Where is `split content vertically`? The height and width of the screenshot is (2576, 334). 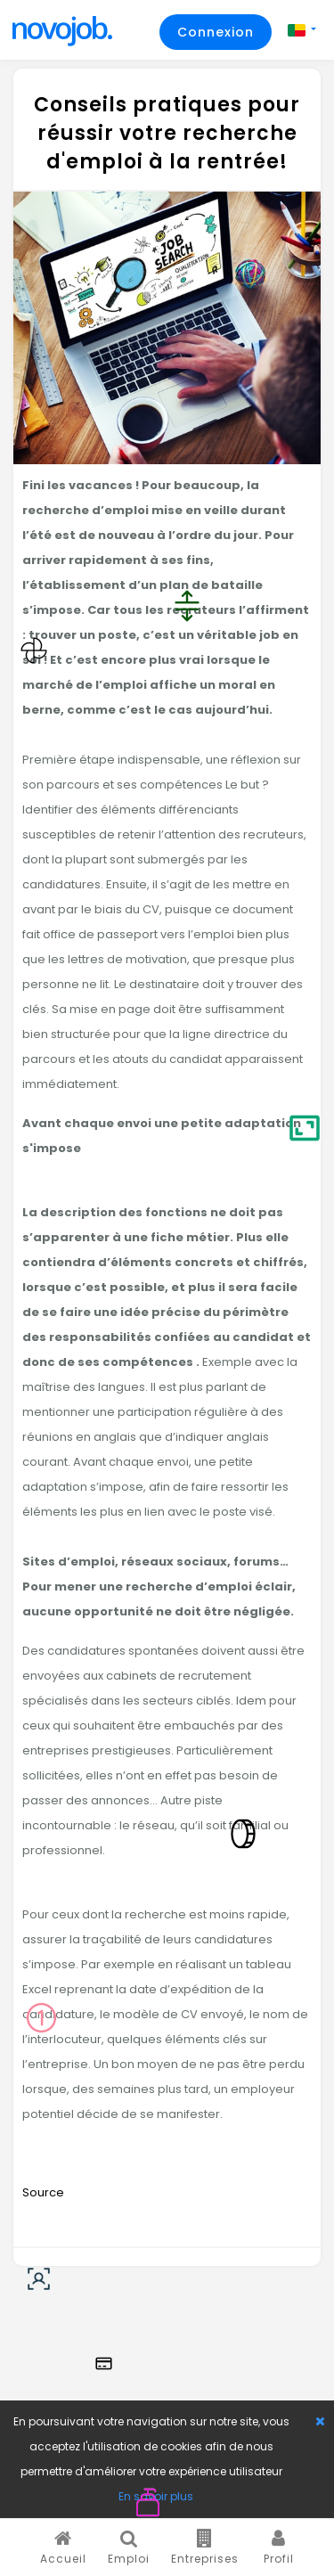 split content vertically is located at coordinates (187, 606).